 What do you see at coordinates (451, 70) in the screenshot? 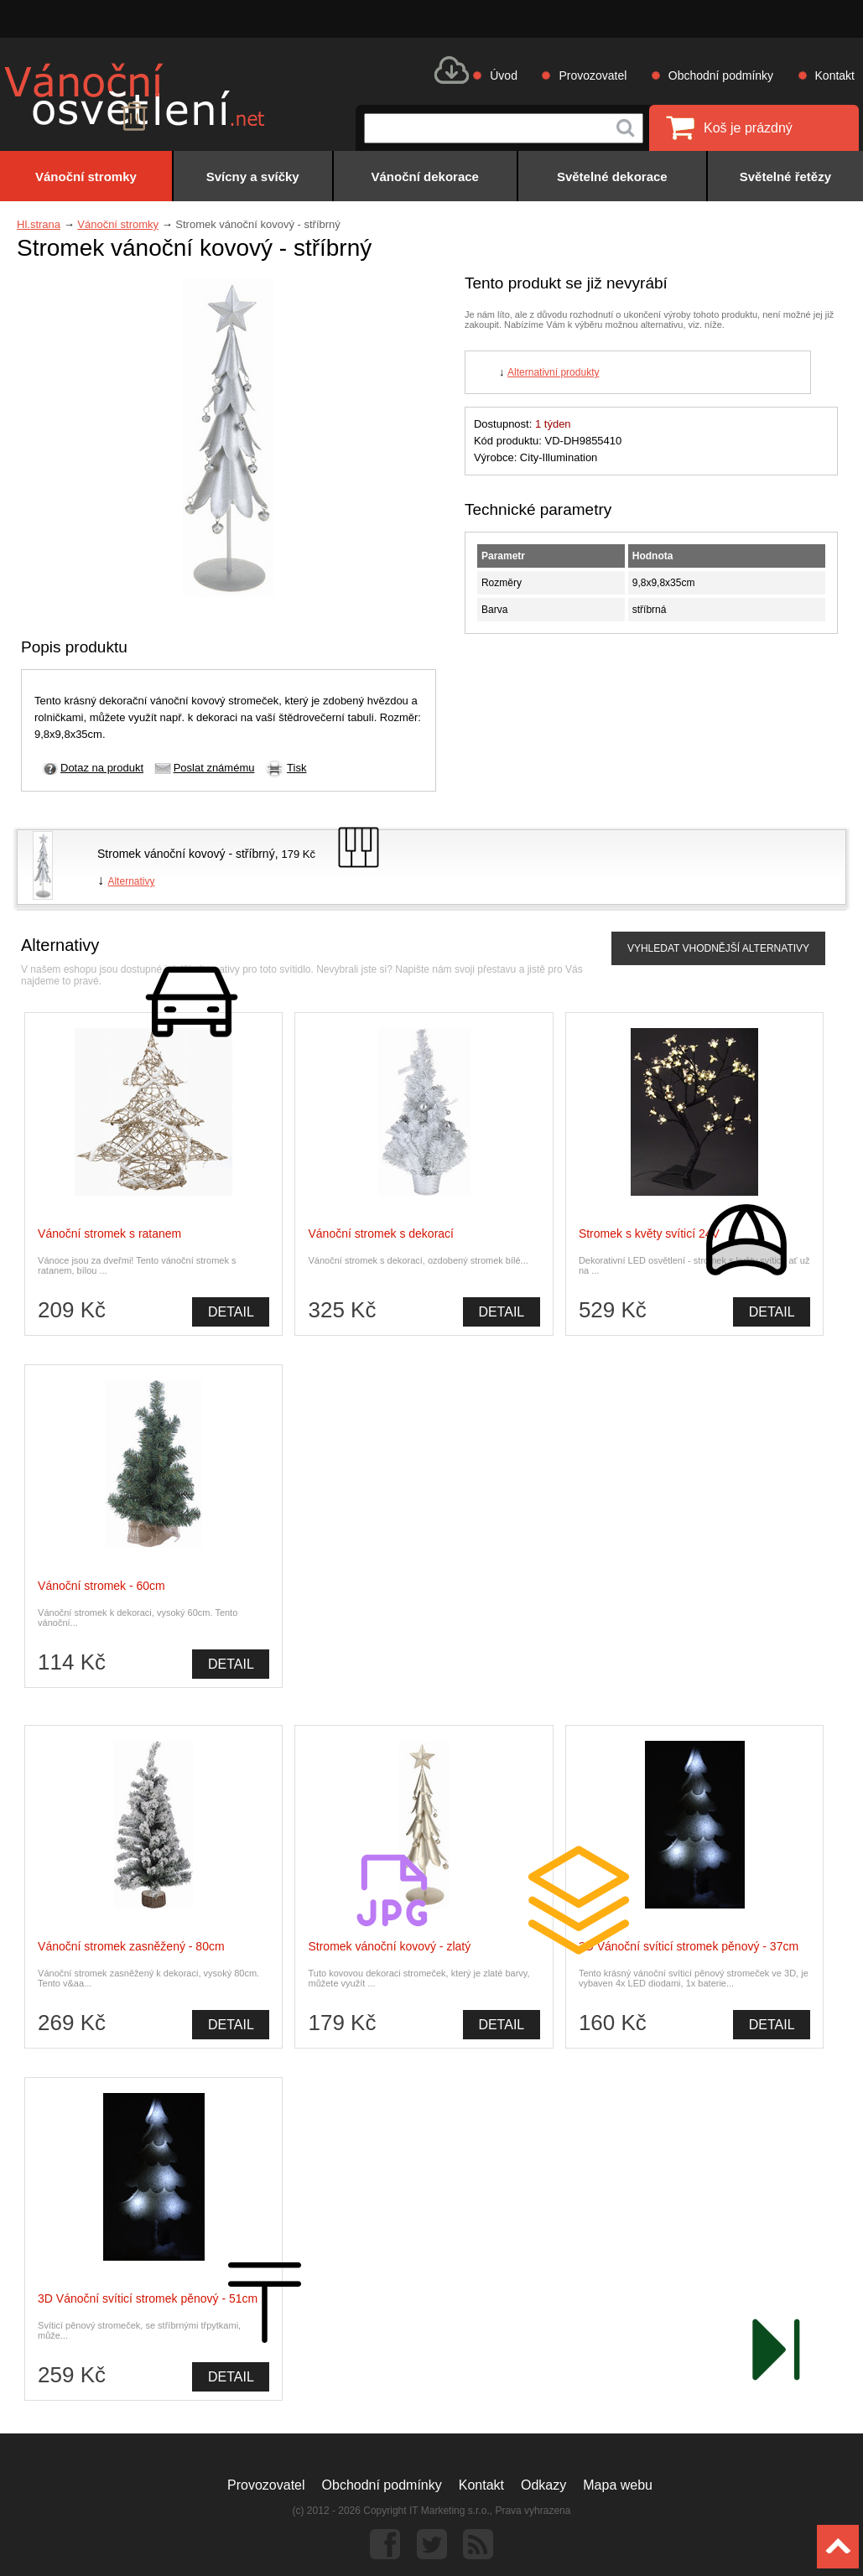
I see `download from cloud storage` at bounding box center [451, 70].